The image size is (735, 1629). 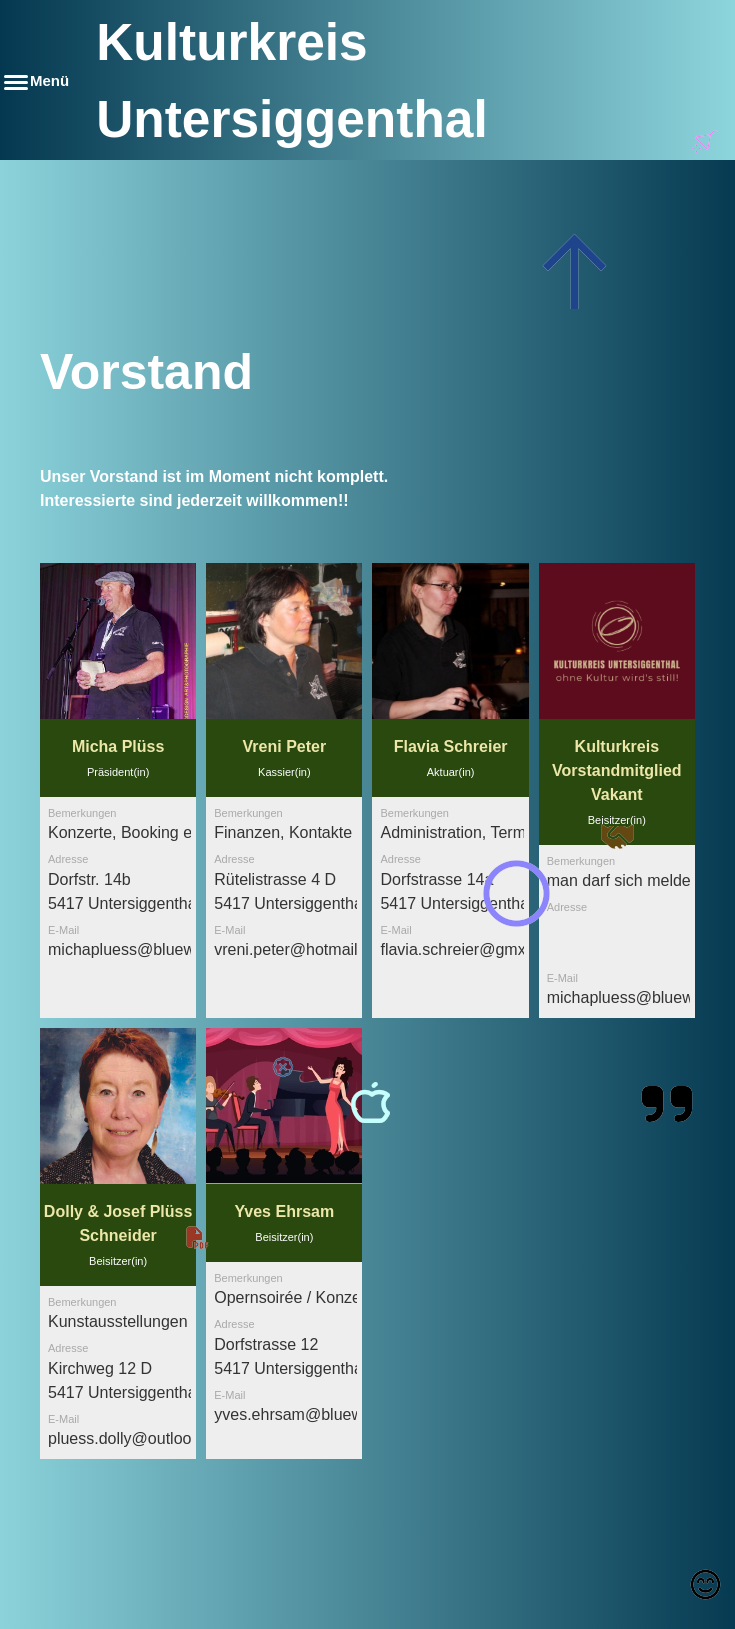 What do you see at coordinates (574, 271) in the screenshot?
I see `scroll to top of page` at bounding box center [574, 271].